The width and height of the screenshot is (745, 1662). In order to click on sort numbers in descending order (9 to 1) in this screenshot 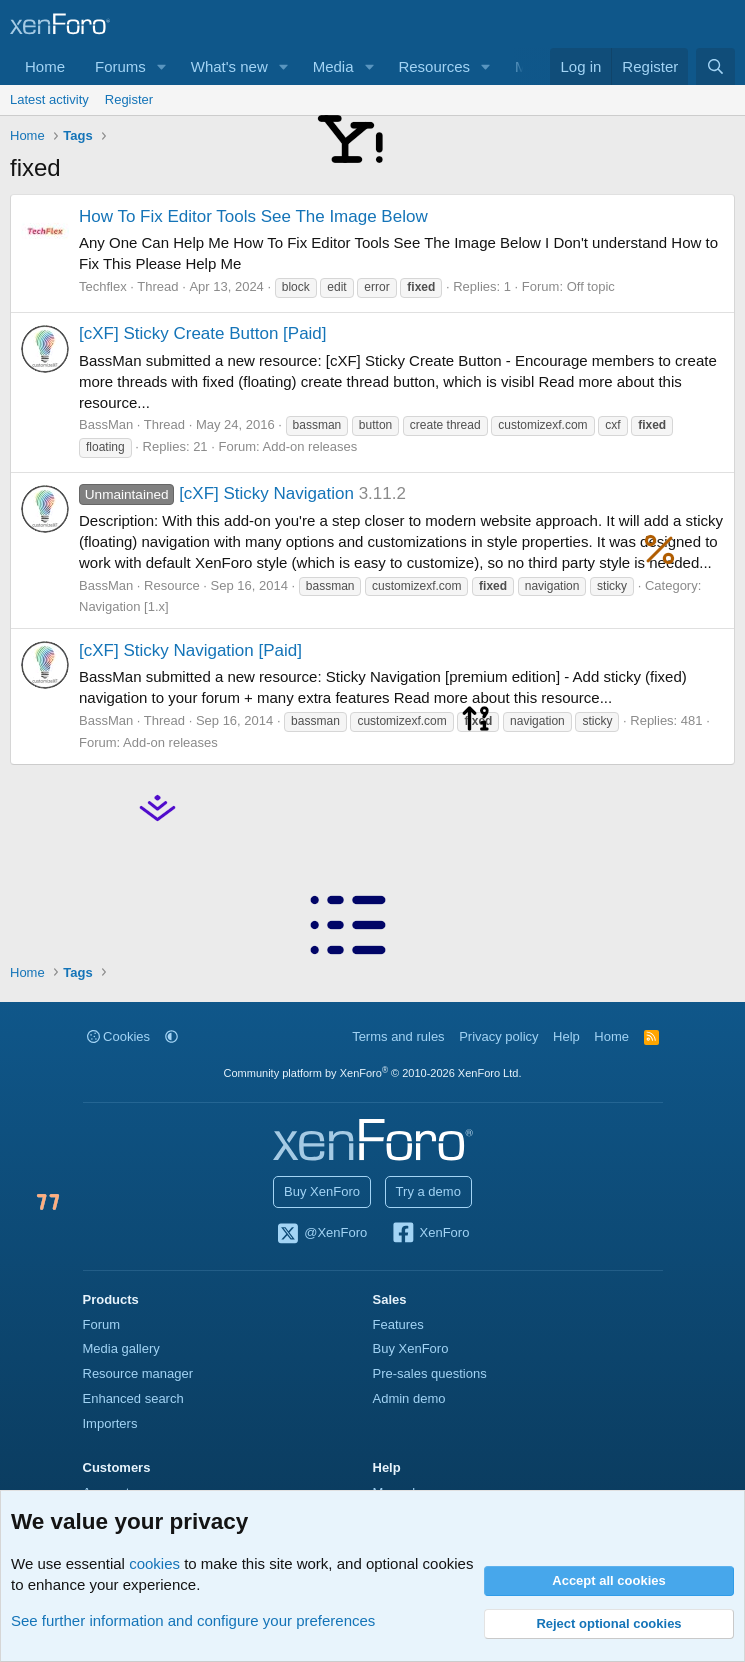, I will do `click(476, 718)`.